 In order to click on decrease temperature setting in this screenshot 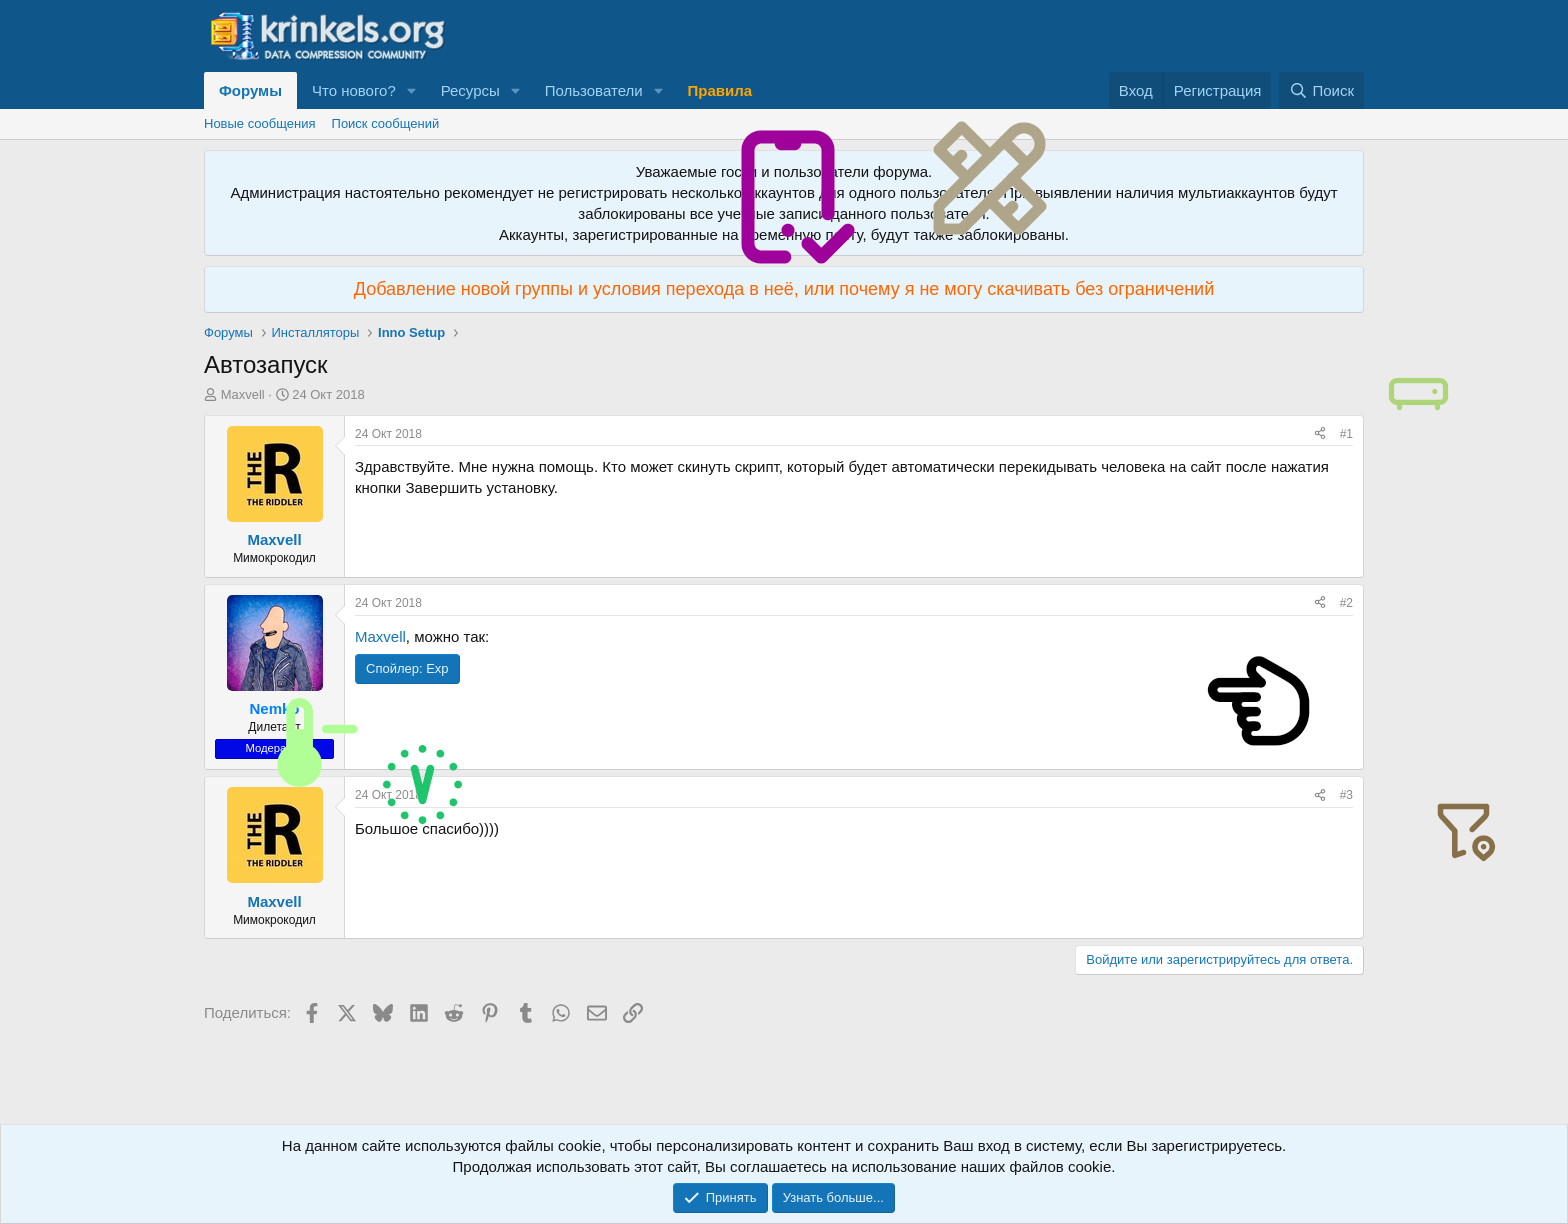, I will do `click(308, 742)`.